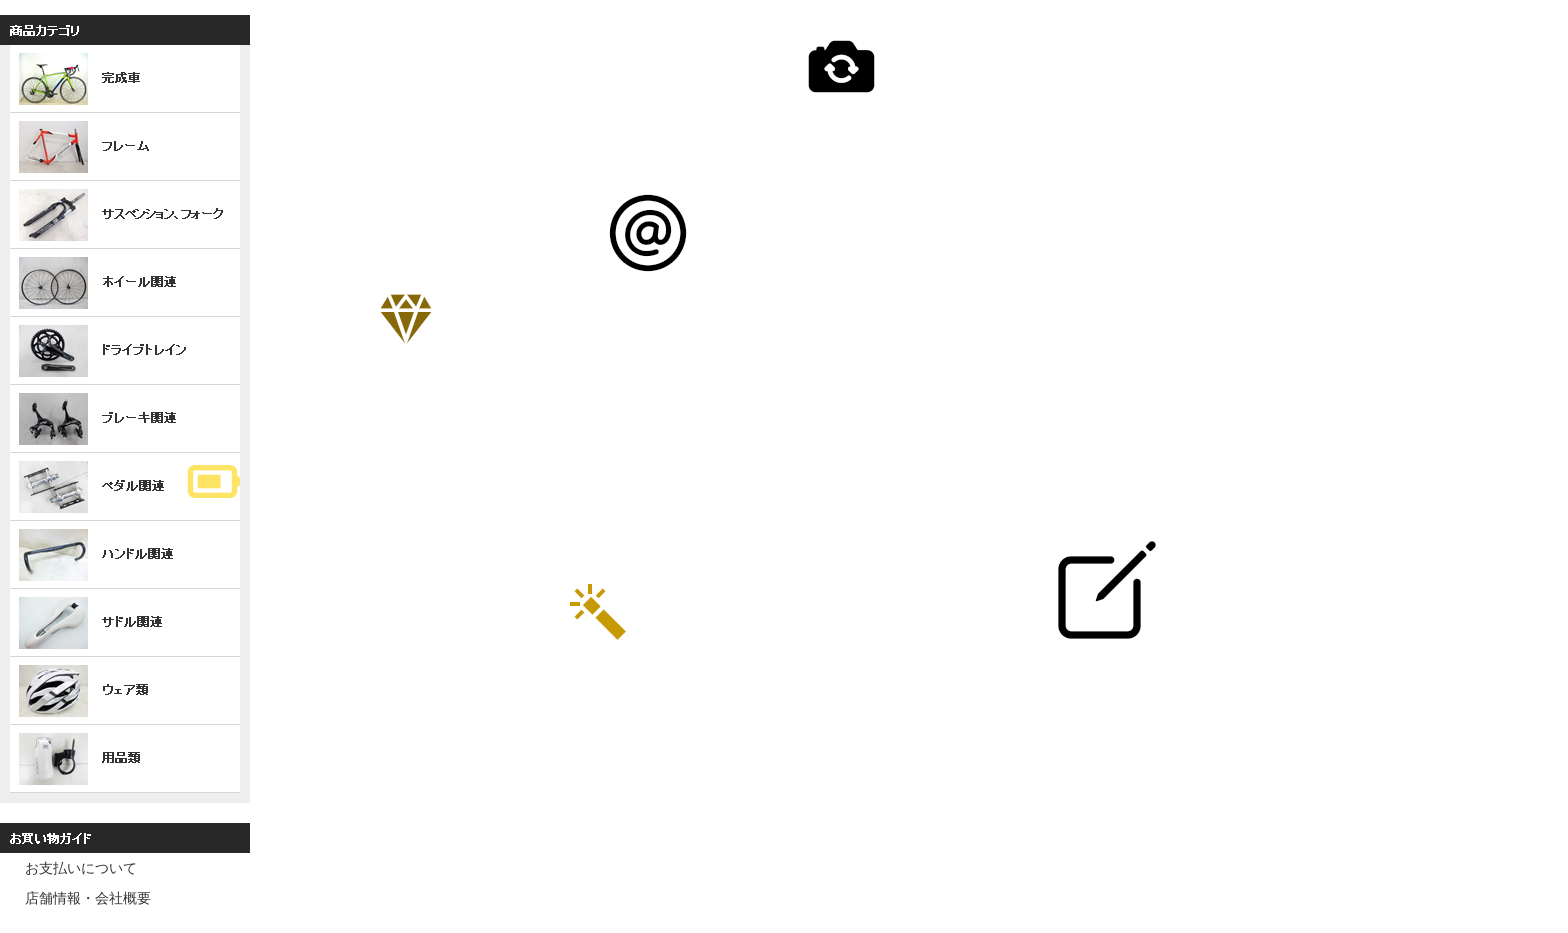 The image size is (1568, 933). Describe the element at coordinates (648, 233) in the screenshot. I see `mention a user or tag someone` at that location.